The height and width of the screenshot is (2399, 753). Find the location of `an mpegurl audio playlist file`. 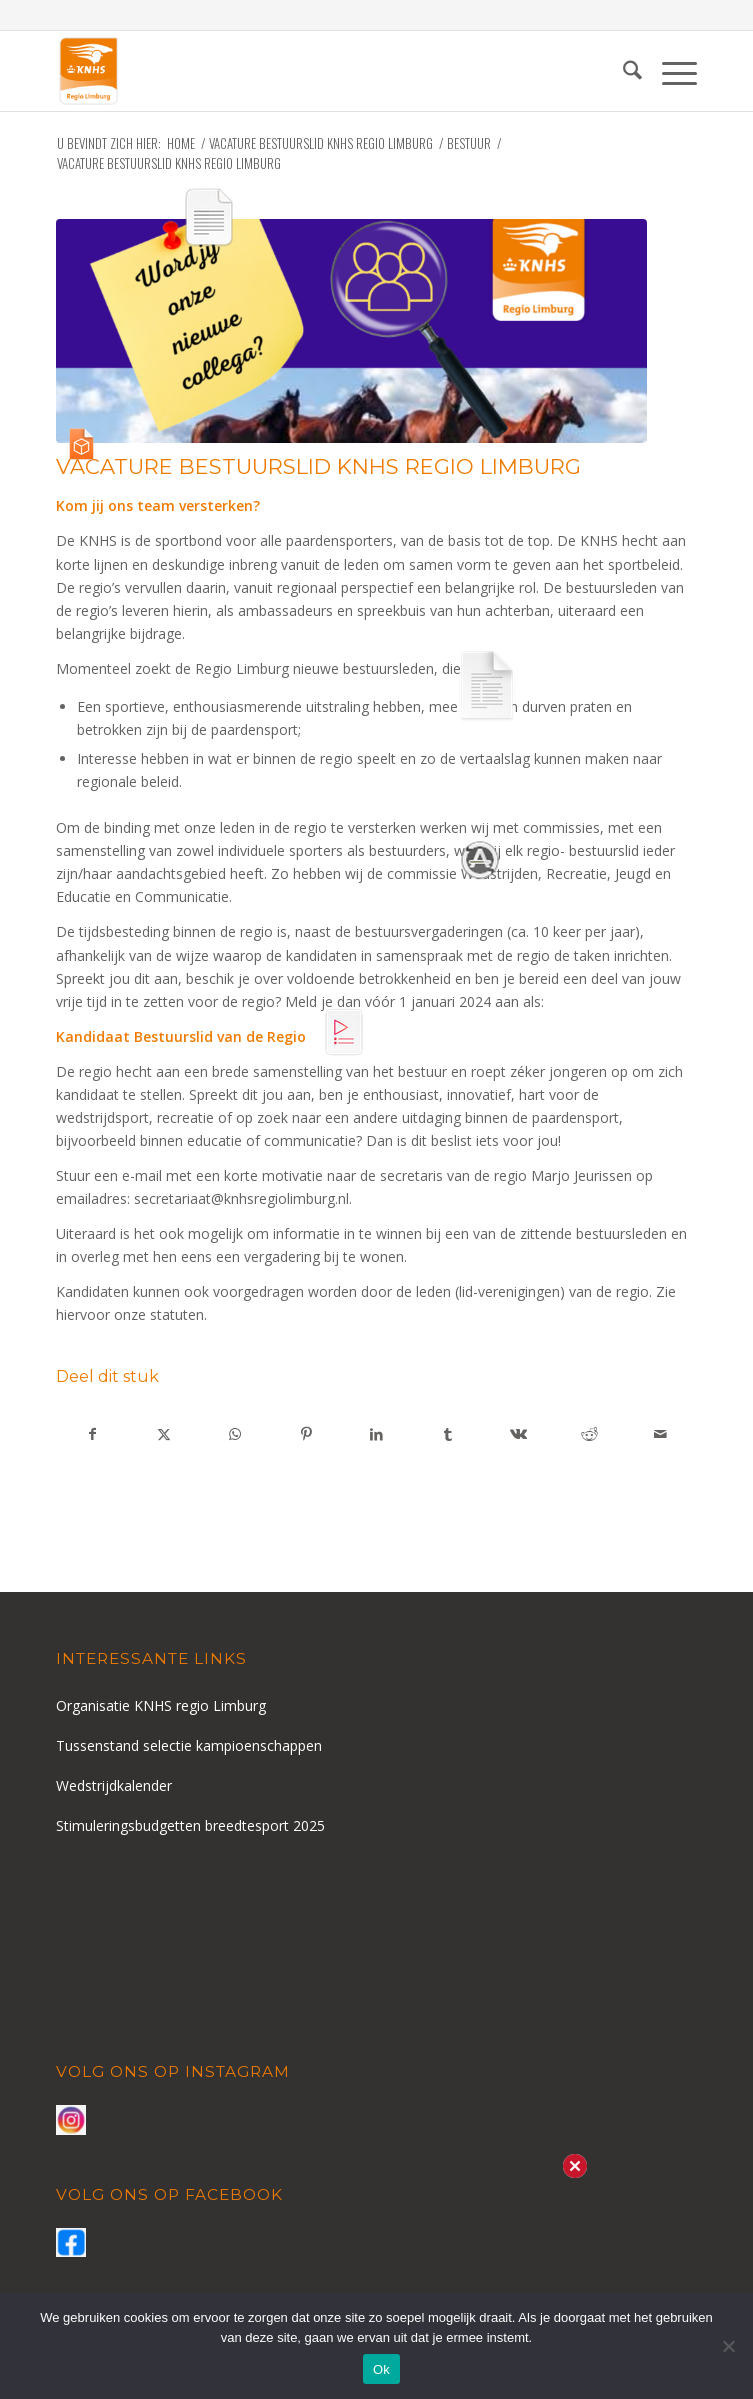

an mpegurl audio playlist file is located at coordinates (344, 1032).